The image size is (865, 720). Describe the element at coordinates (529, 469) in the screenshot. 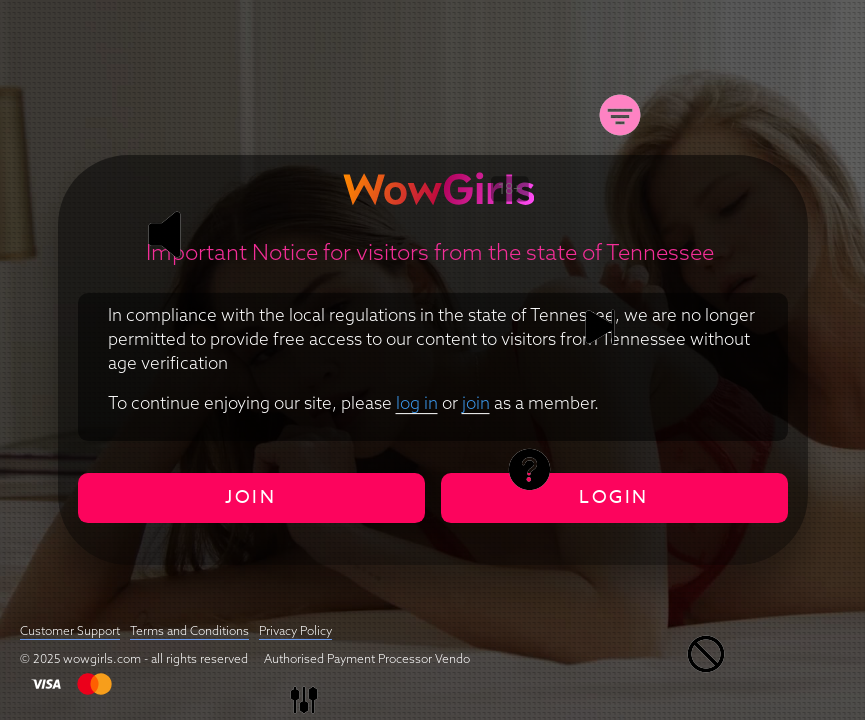

I see `access help or support information` at that location.